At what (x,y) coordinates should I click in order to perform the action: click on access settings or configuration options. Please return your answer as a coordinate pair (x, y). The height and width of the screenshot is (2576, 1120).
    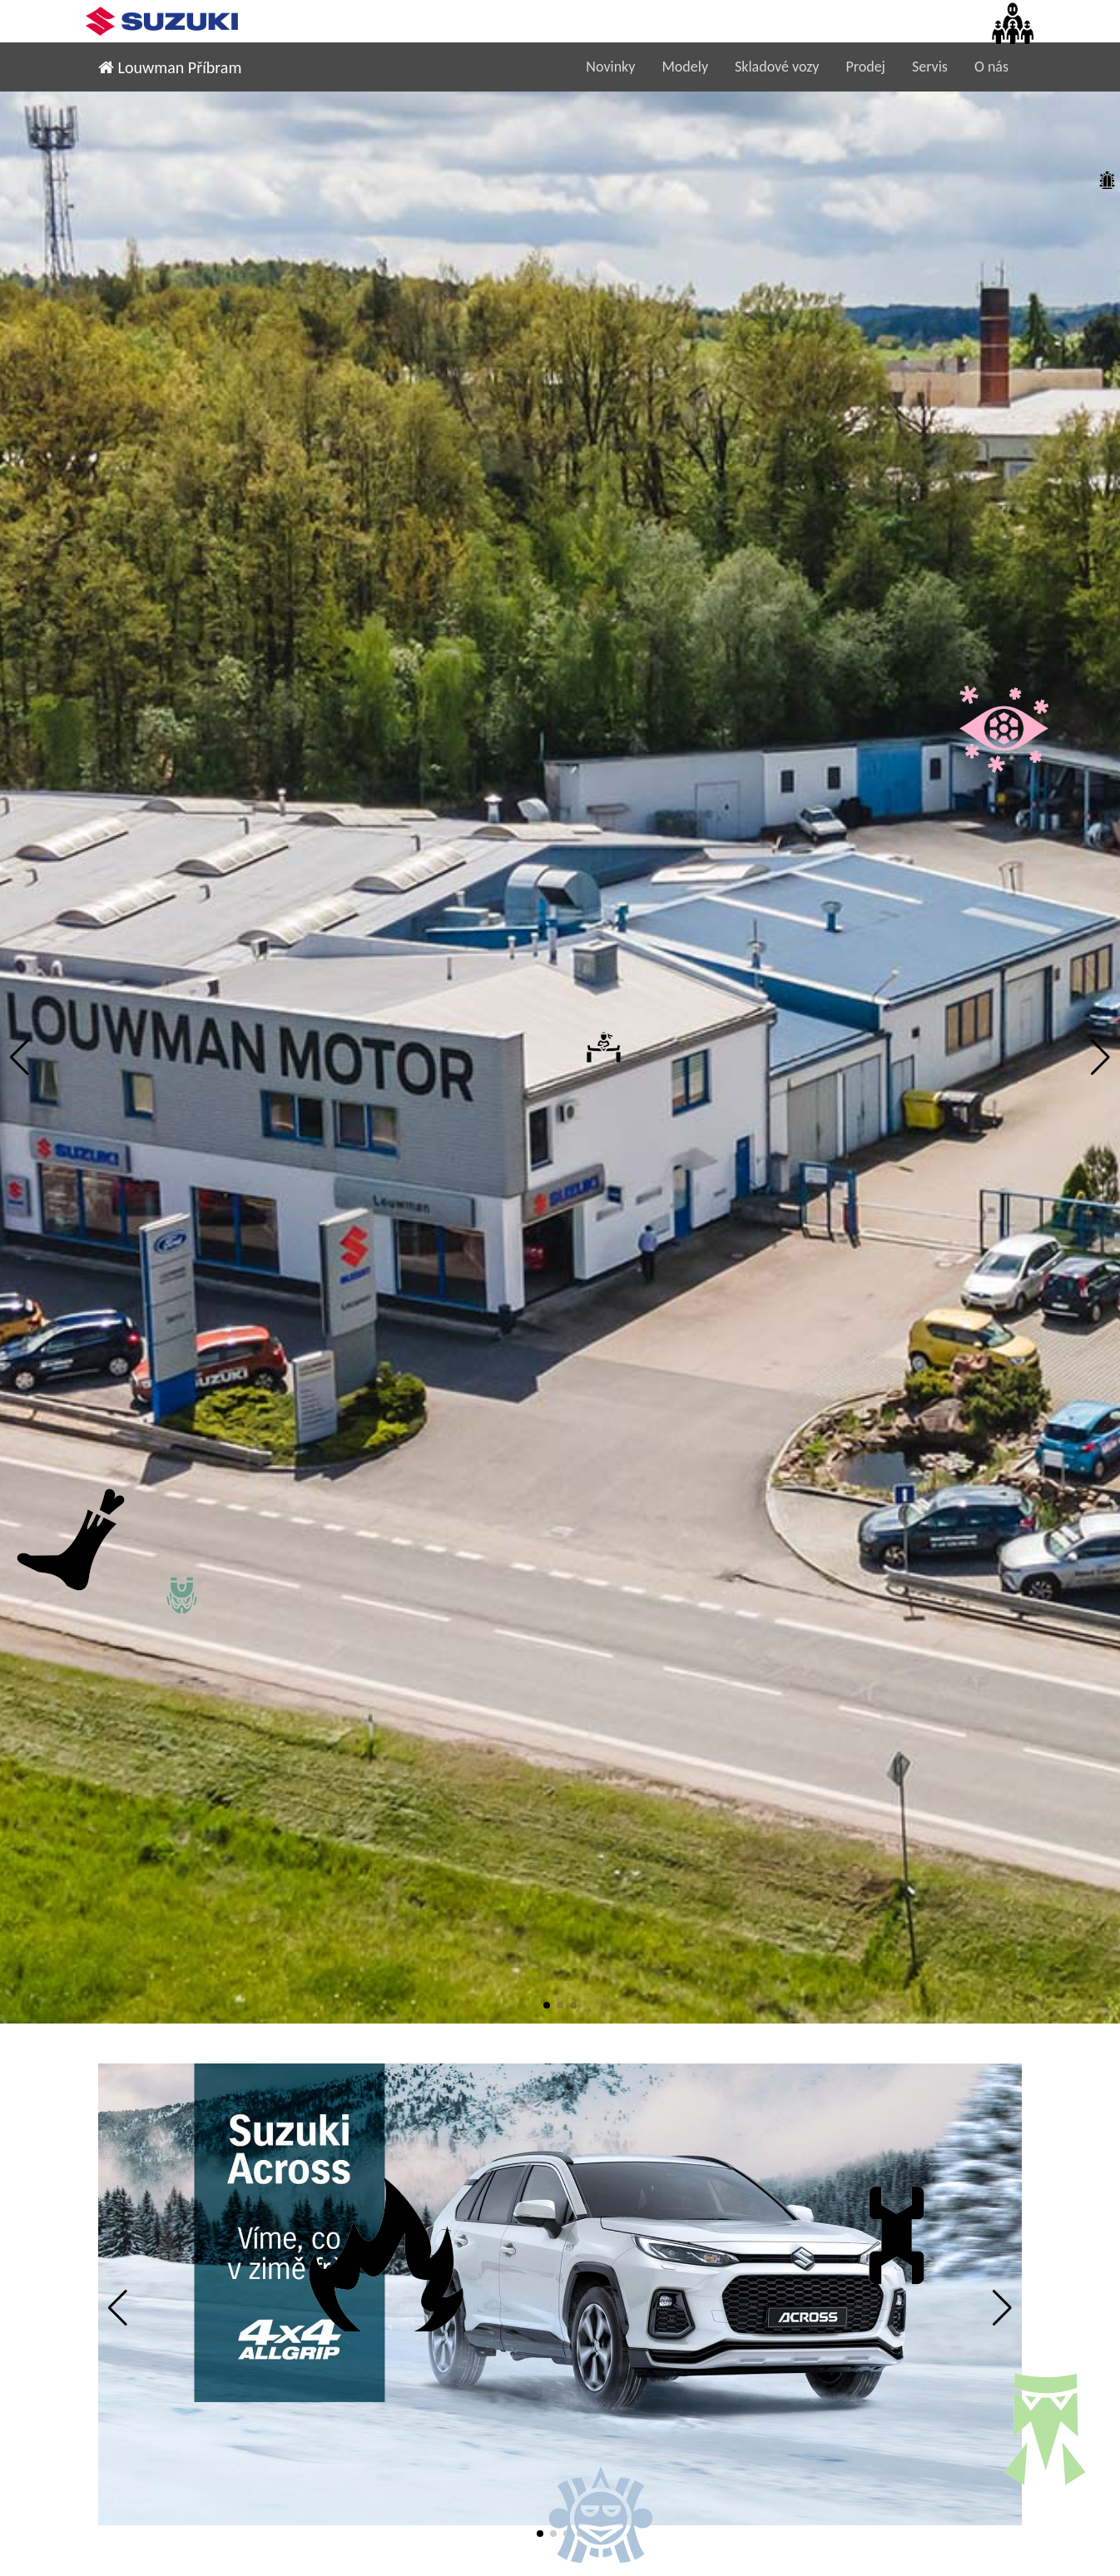
    Looking at the image, I should click on (896, 2235).